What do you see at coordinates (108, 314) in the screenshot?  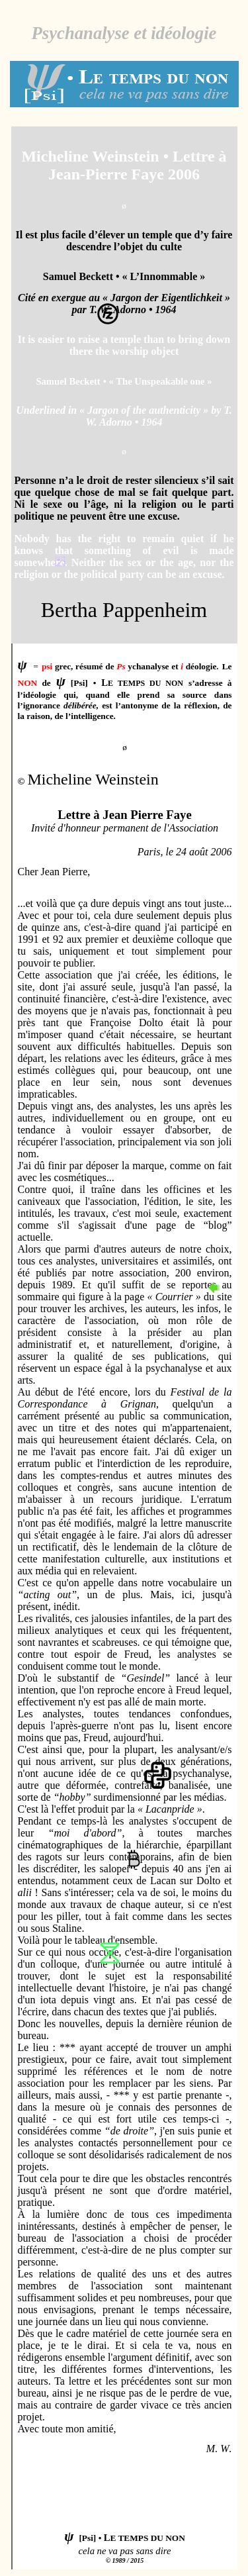 I see `open filezilla ftp client` at bounding box center [108, 314].